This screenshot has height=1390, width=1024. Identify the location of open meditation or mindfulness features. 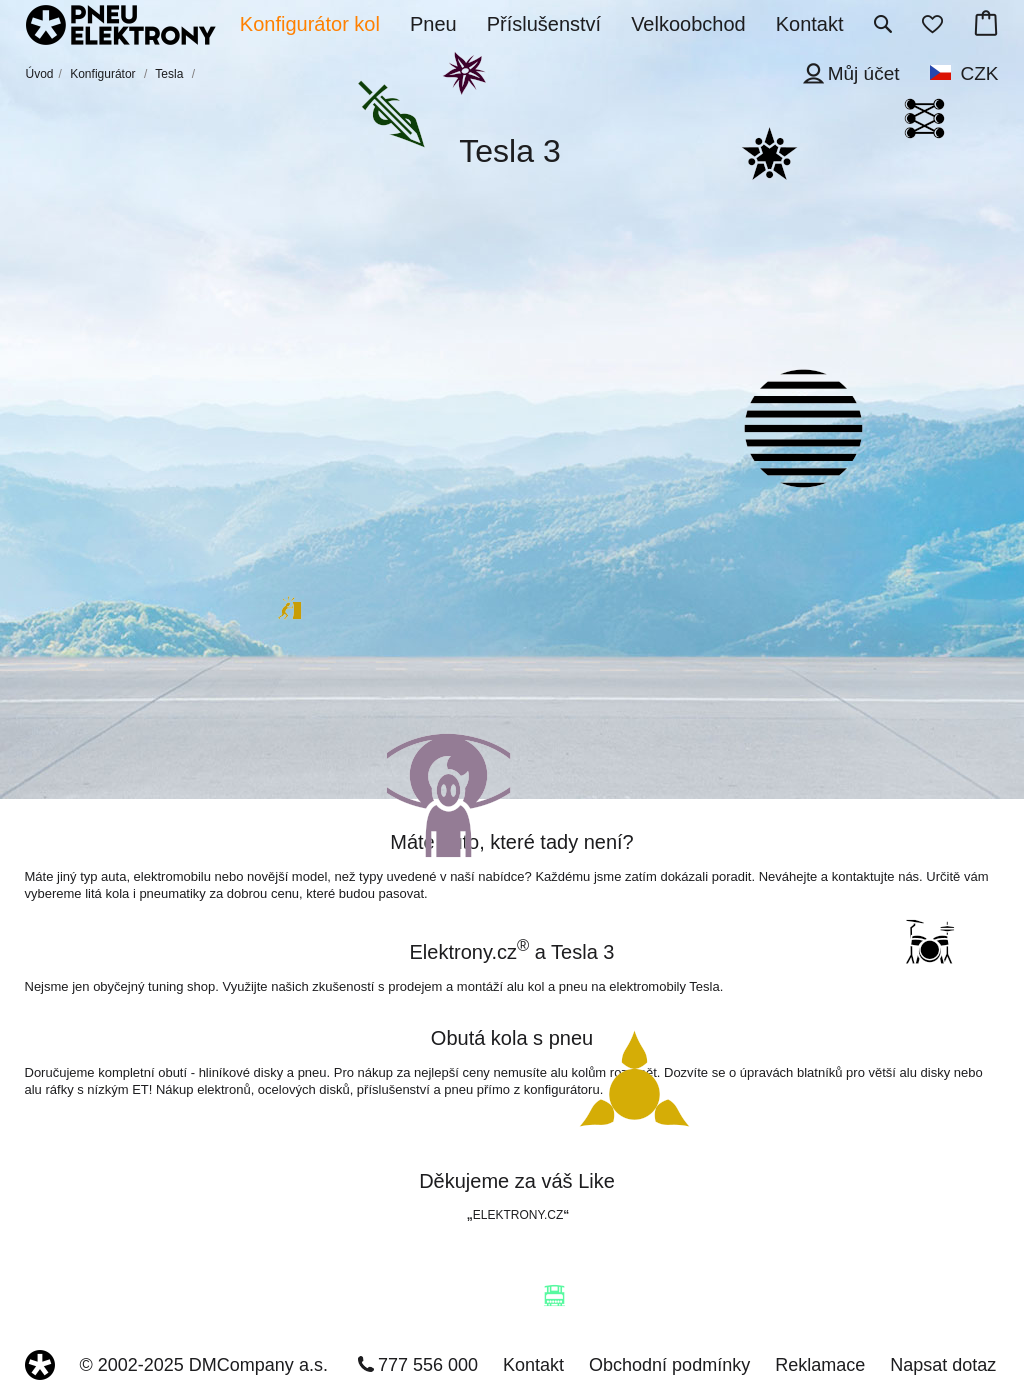
(464, 73).